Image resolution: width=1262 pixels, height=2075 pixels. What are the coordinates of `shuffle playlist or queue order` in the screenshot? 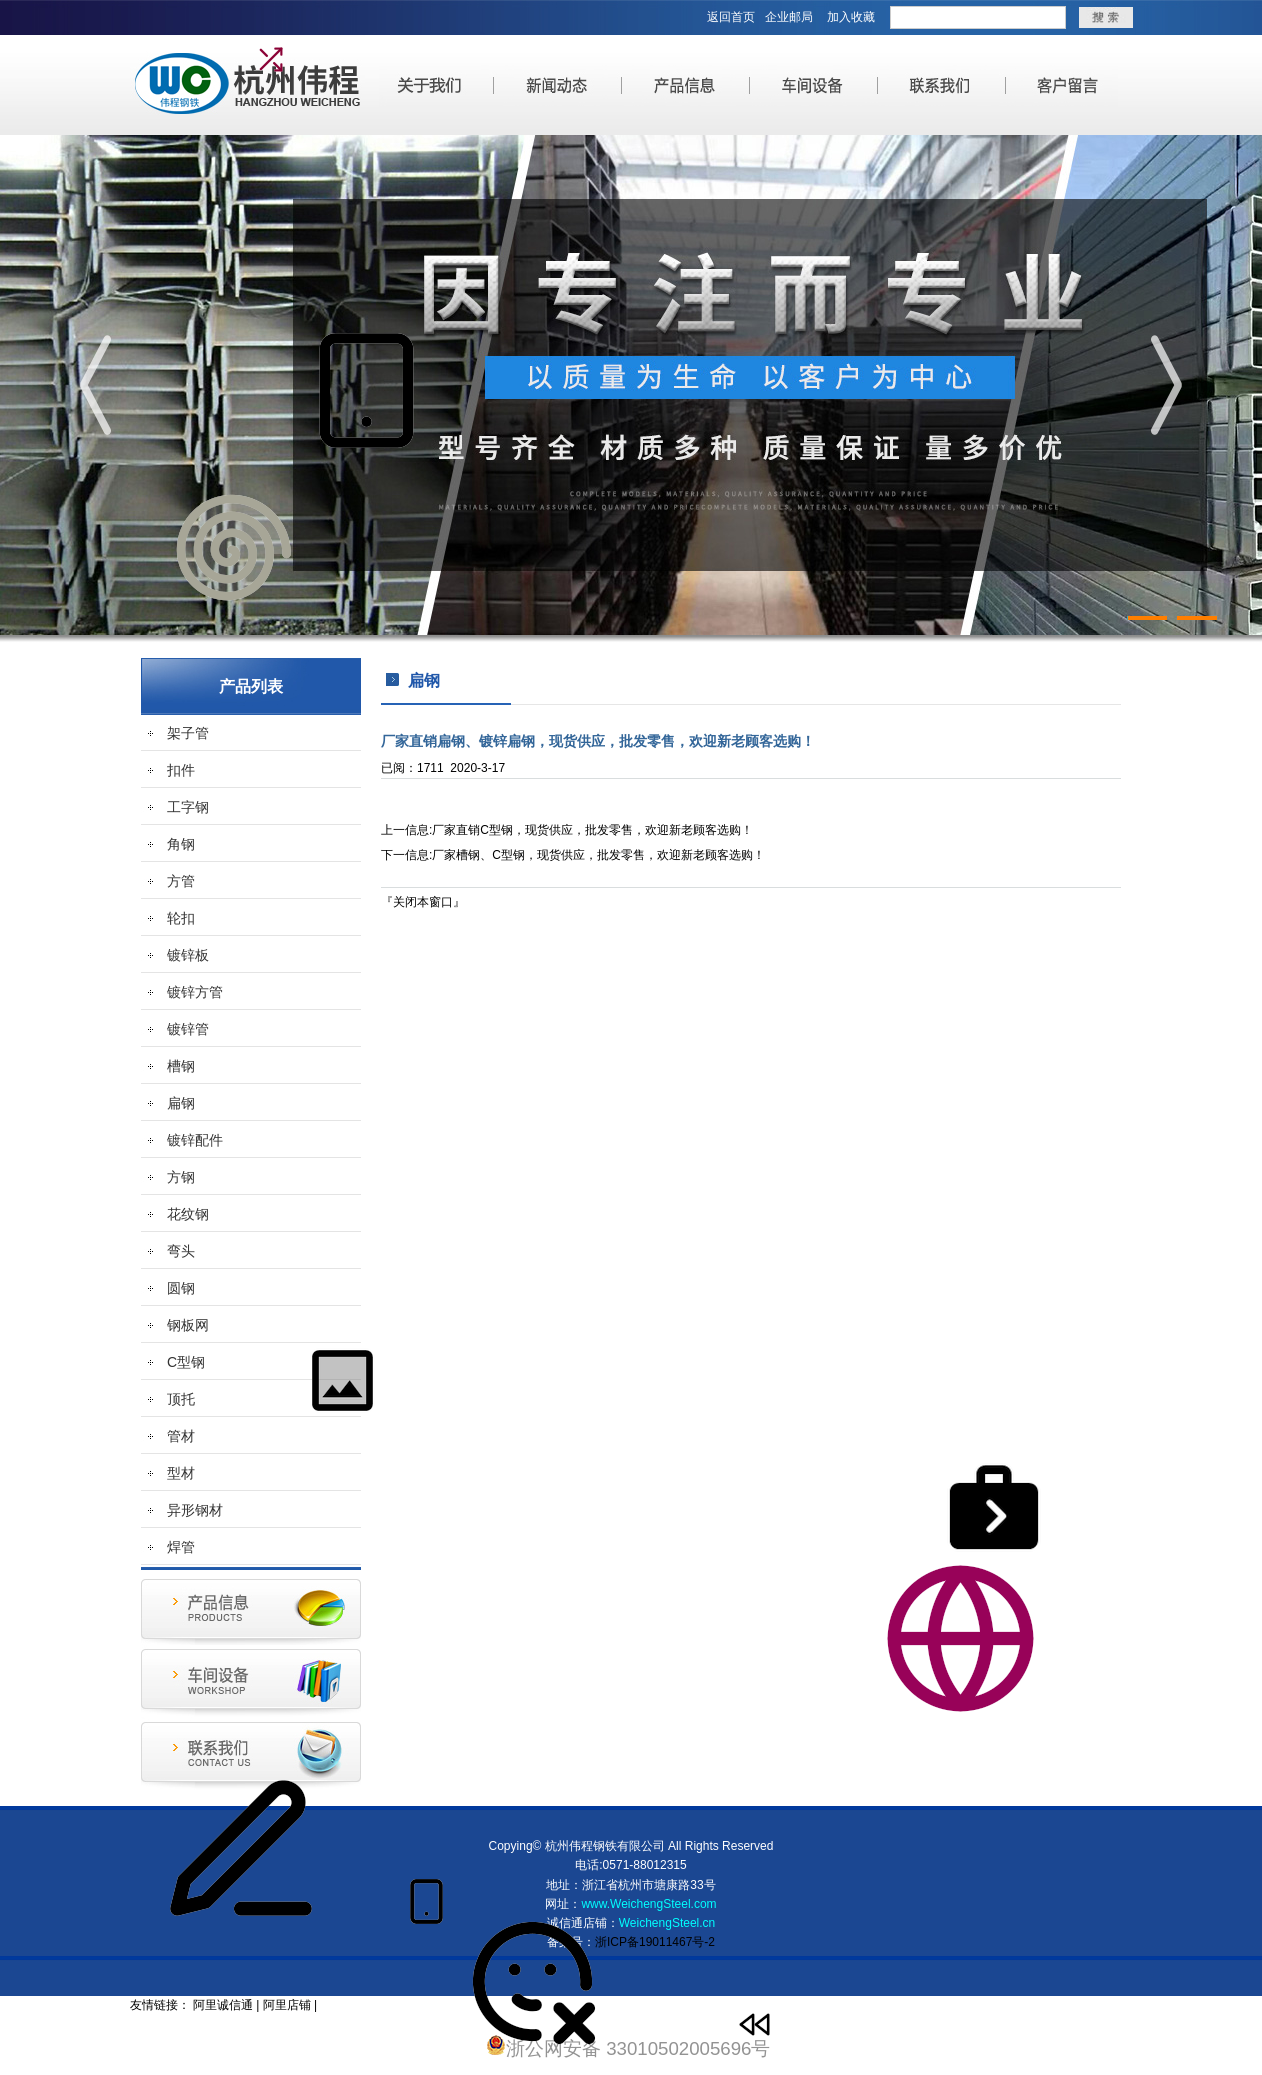 It's located at (270, 59).